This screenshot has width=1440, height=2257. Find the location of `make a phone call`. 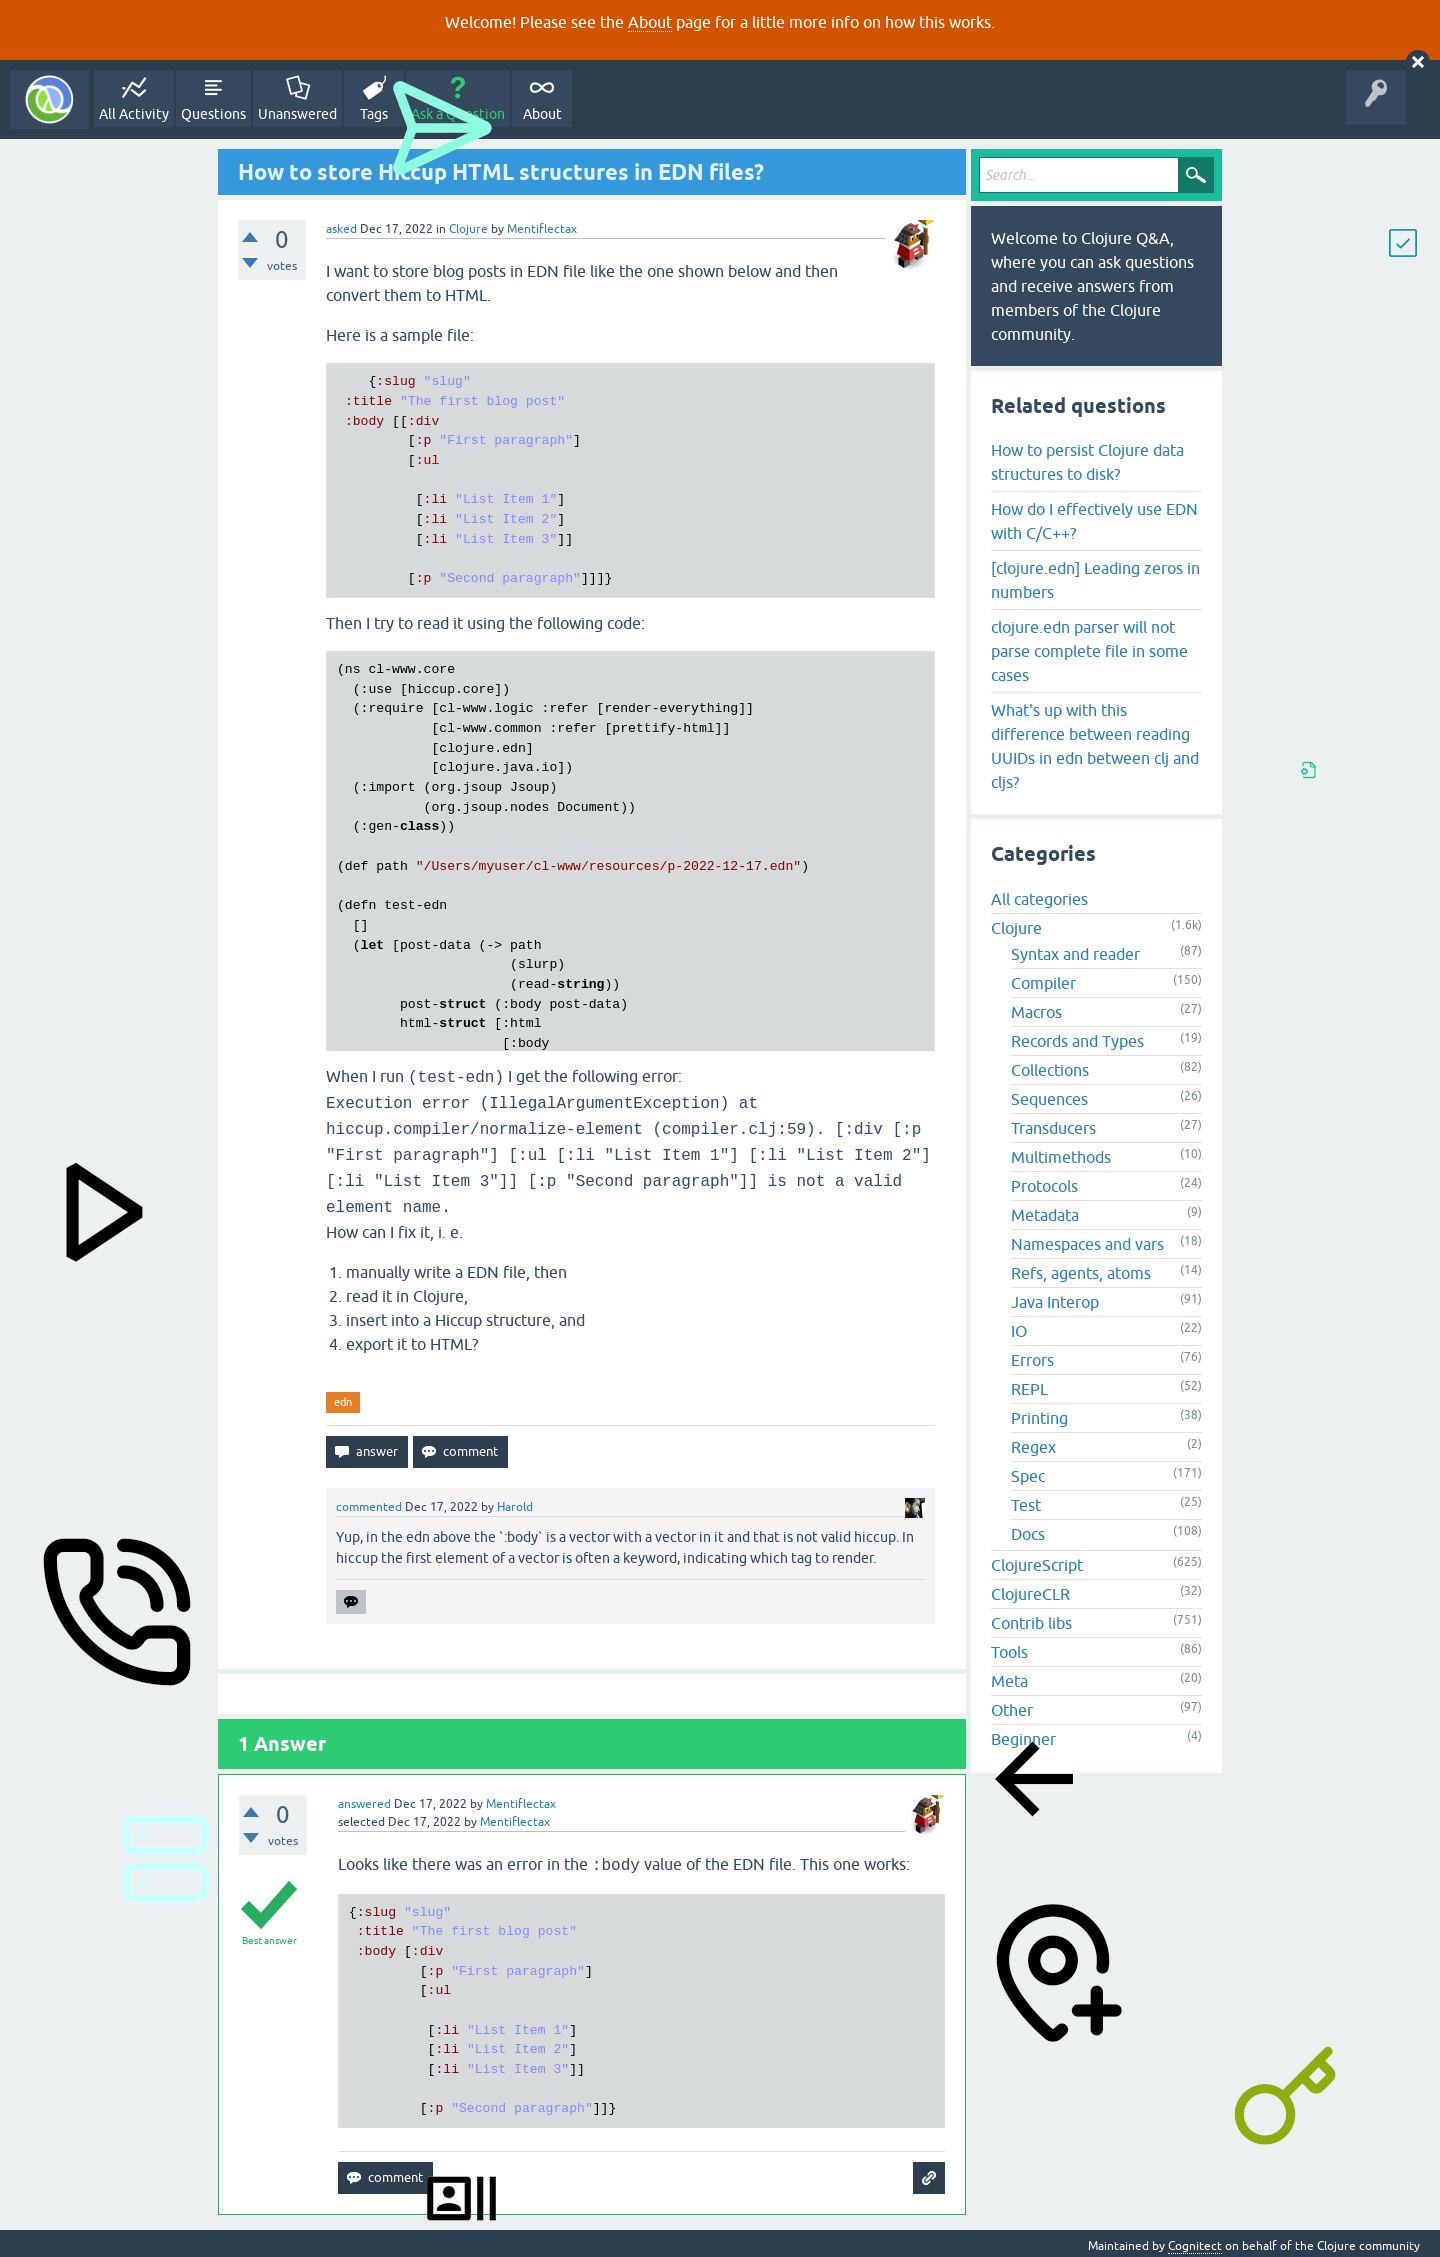

make a phone call is located at coordinates (117, 1612).